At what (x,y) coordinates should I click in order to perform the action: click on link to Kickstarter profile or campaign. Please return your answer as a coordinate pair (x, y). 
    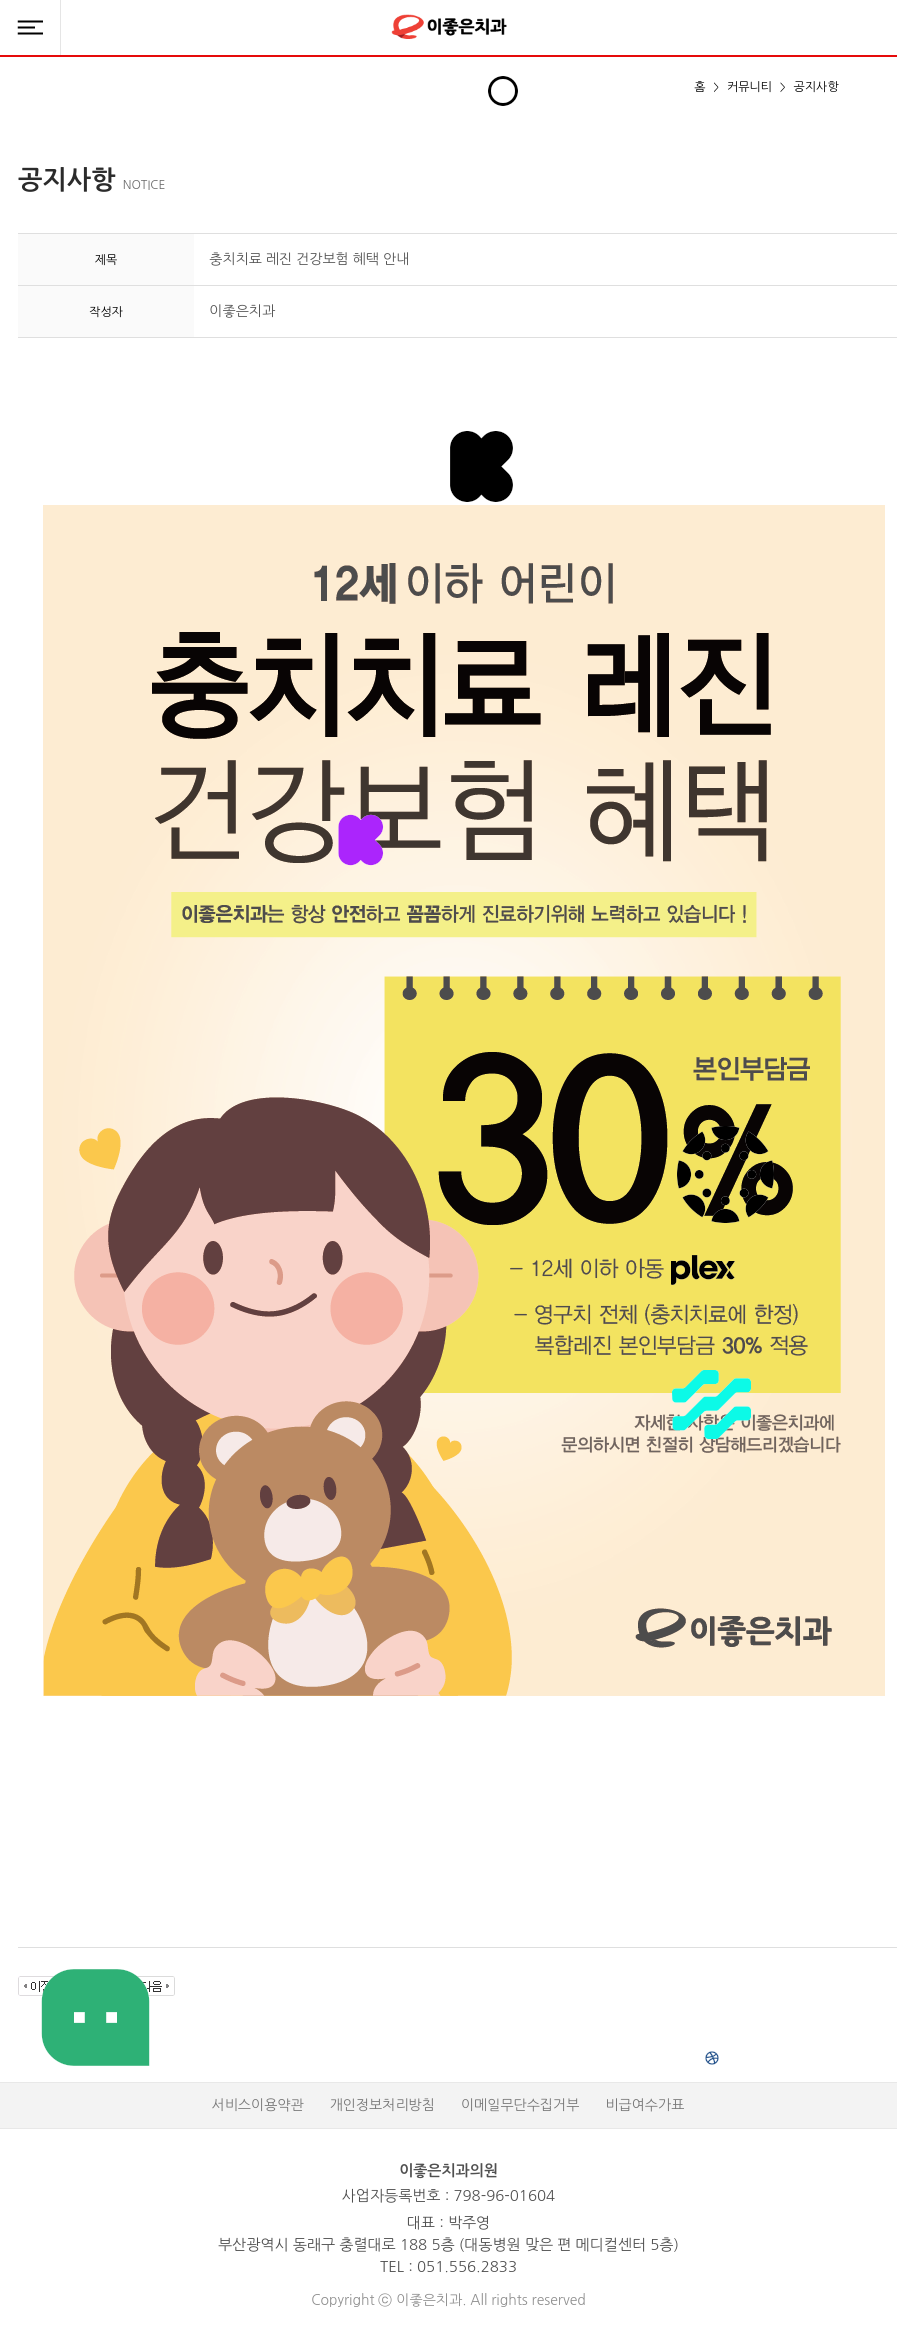
    Looking at the image, I should click on (360, 840).